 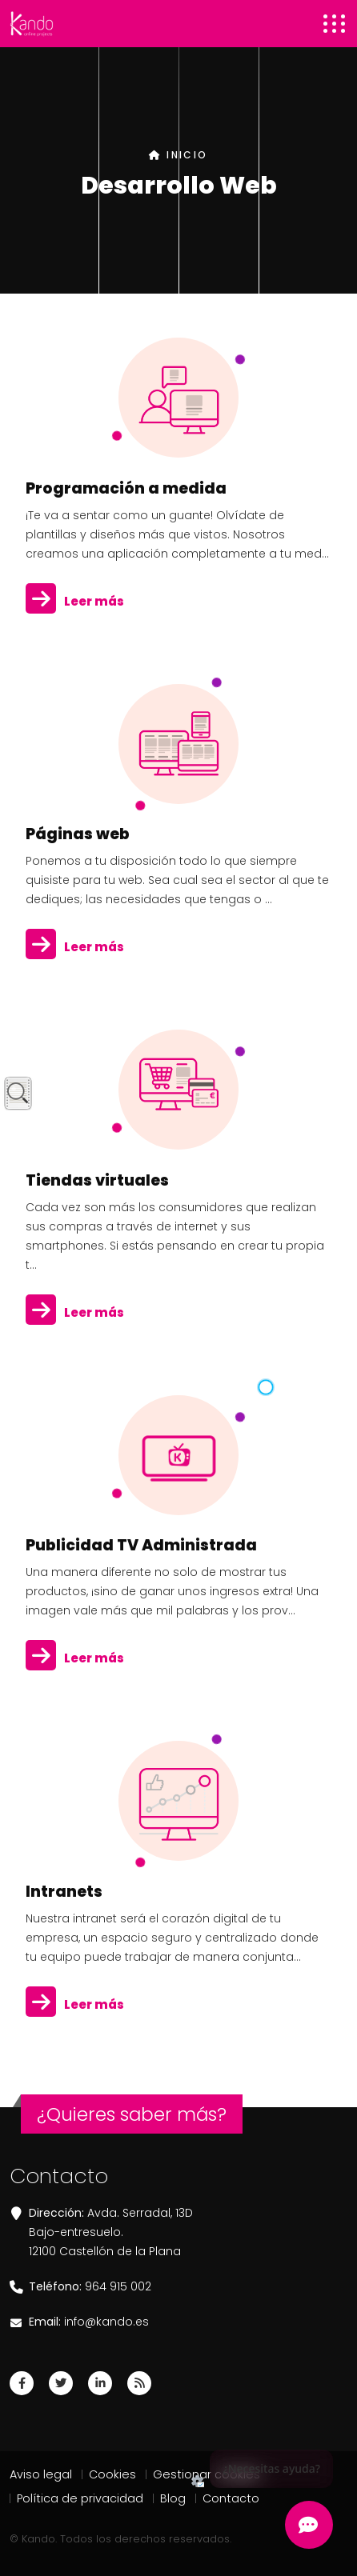 What do you see at coordinates (197, 2481) in the screenshot?
I see `access administrator tools and settings` at bounding box center [197, 2481].